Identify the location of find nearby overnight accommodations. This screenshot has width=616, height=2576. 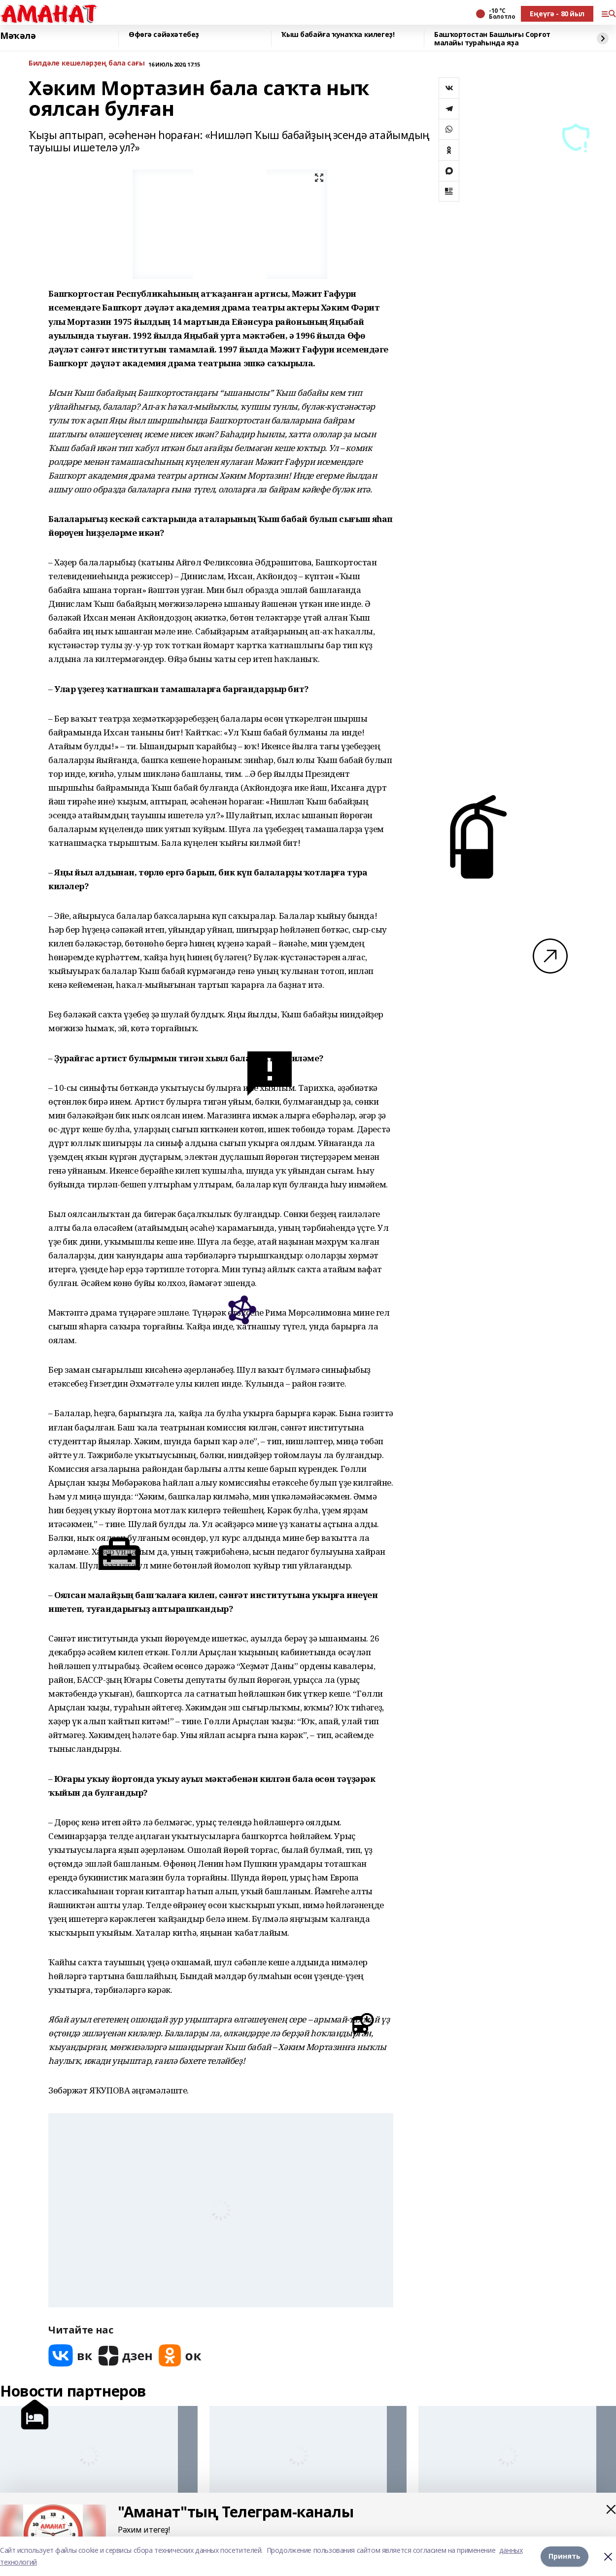
(34, 2414).